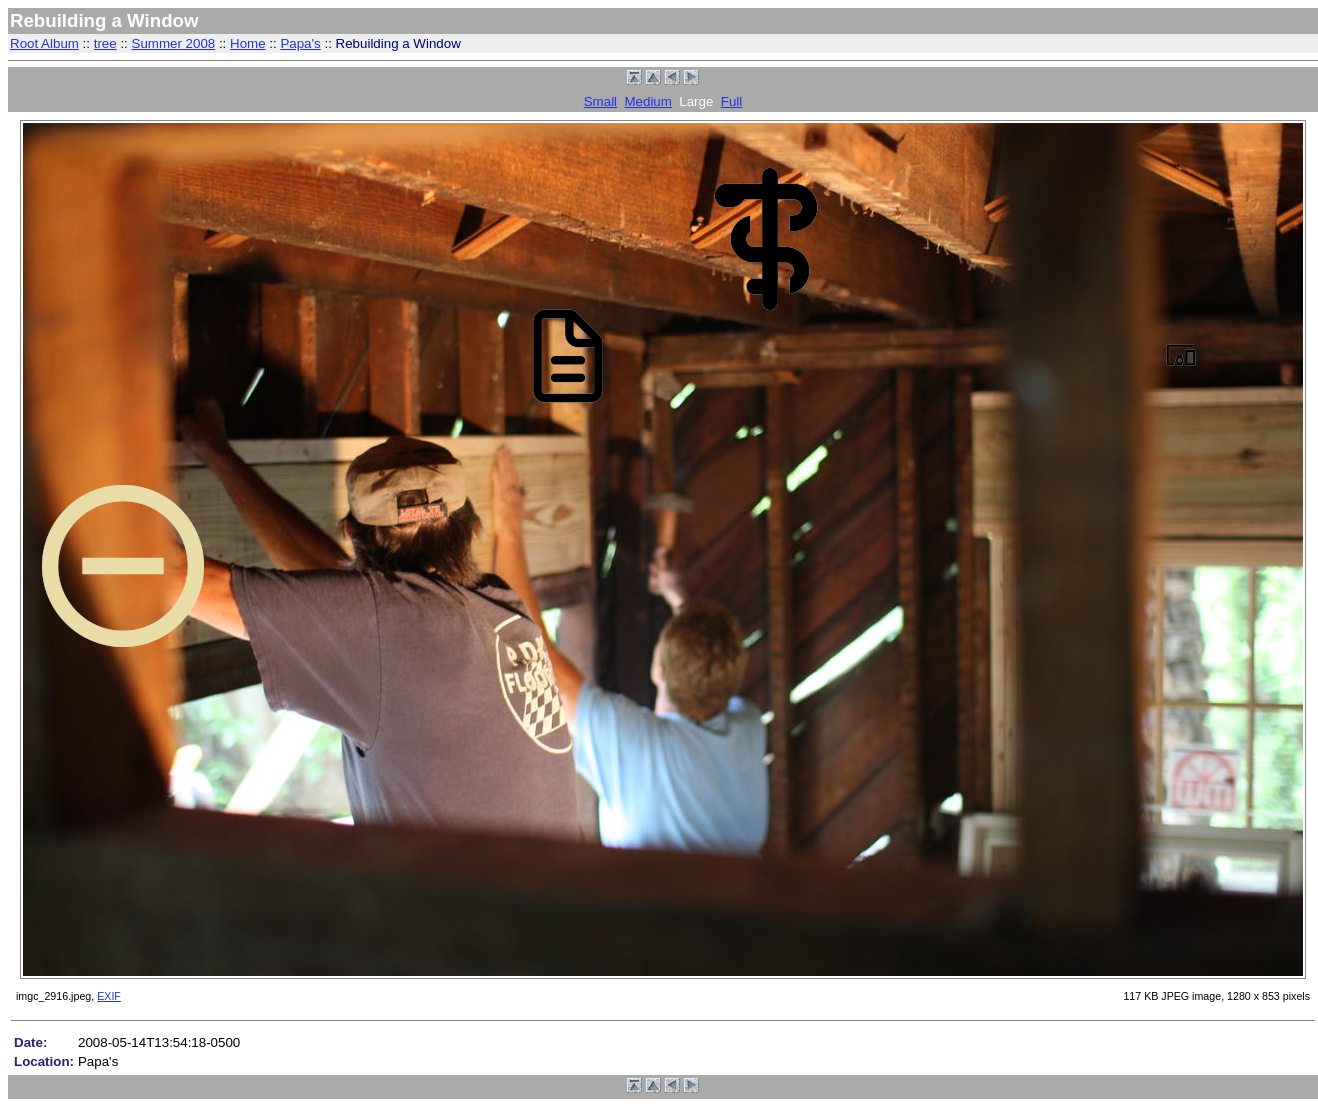 This screenshot has height=1107, width=1318. I want to click on remove an item from a list or cart, so click(123, 566).